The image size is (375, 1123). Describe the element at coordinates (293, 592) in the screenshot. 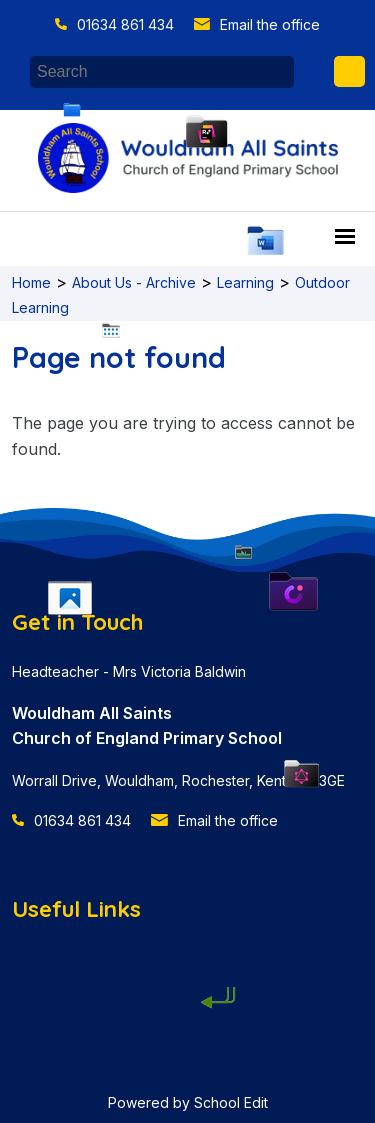

I see `open wondershare democreator project folder` at that location.